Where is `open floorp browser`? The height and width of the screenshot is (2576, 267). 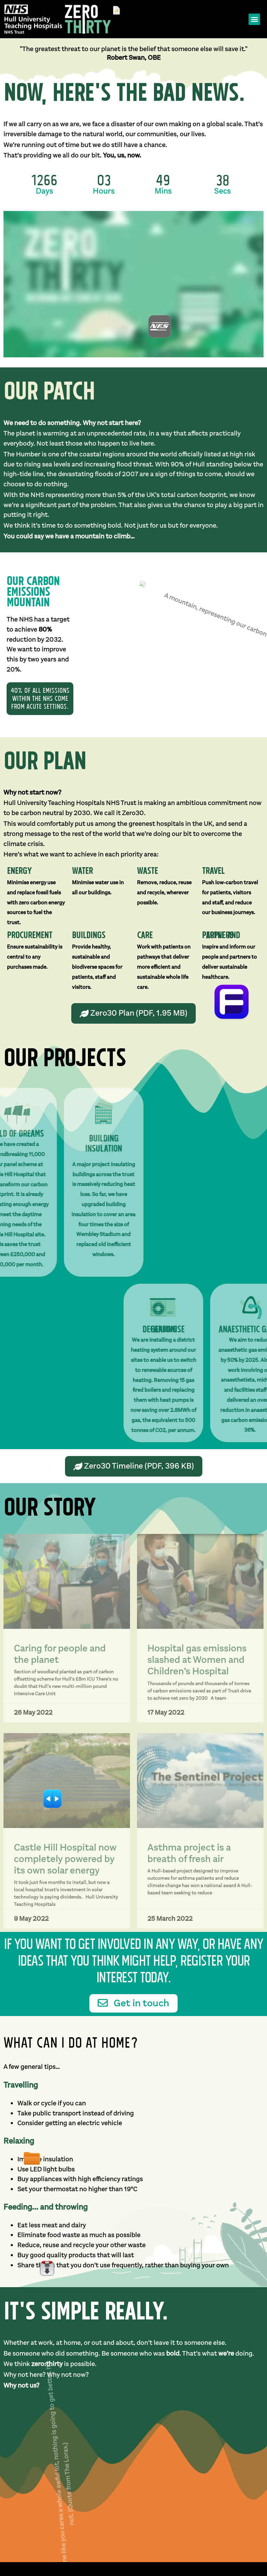
open floorp browser is located at coordinates (232, 1002).